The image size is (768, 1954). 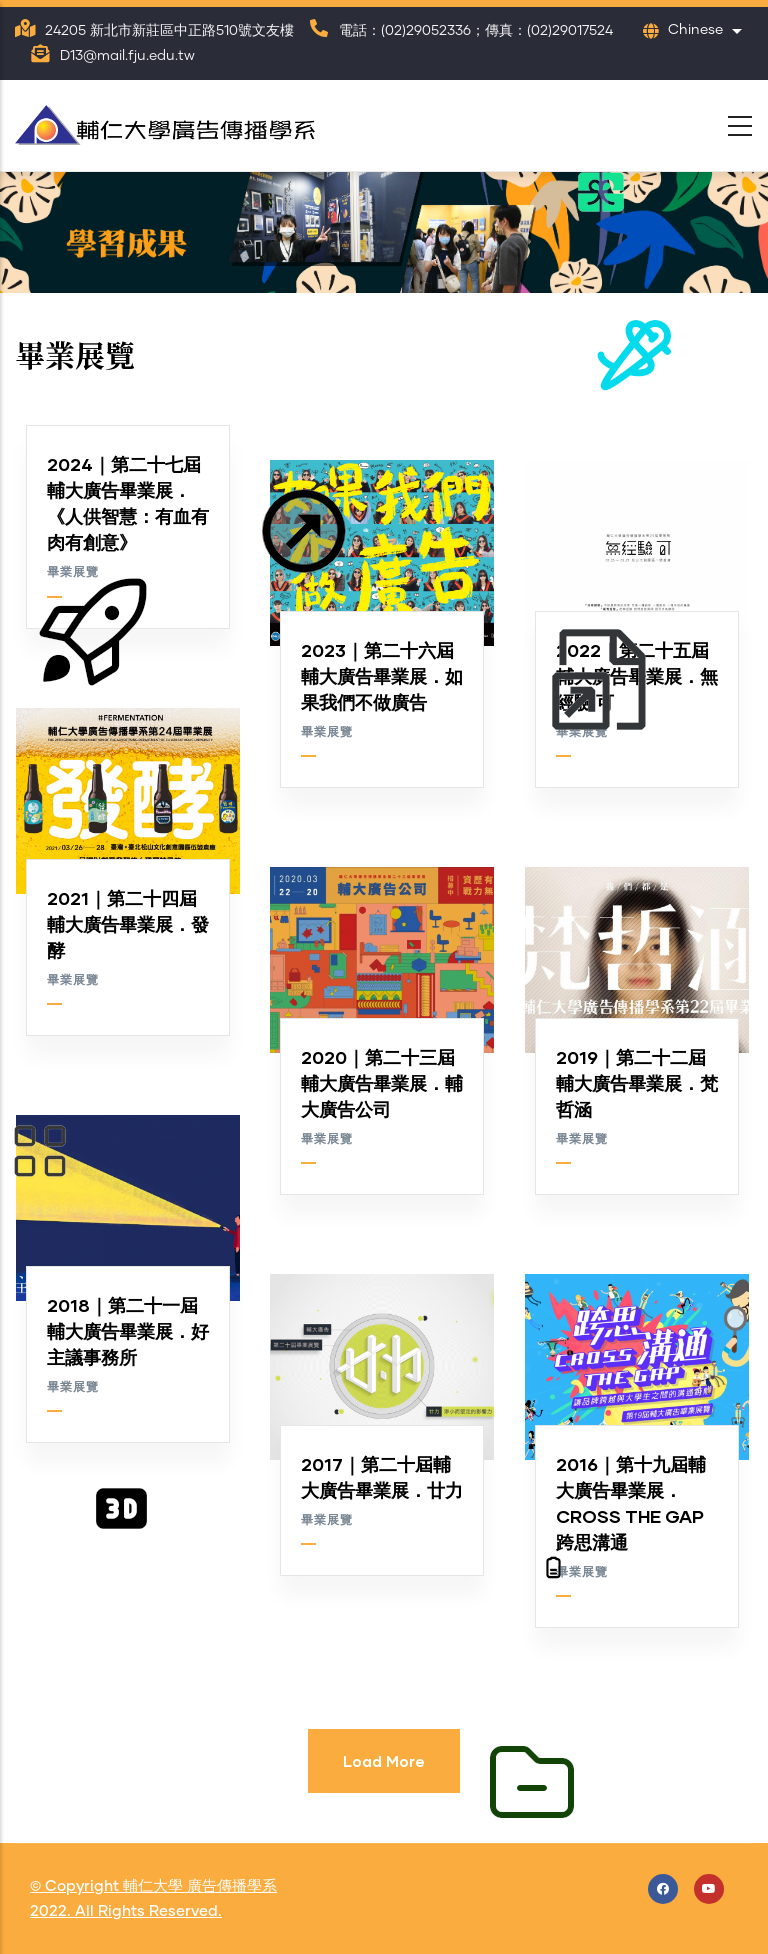 I want to click on open link in new tab or window, so click(x=304, y=531).